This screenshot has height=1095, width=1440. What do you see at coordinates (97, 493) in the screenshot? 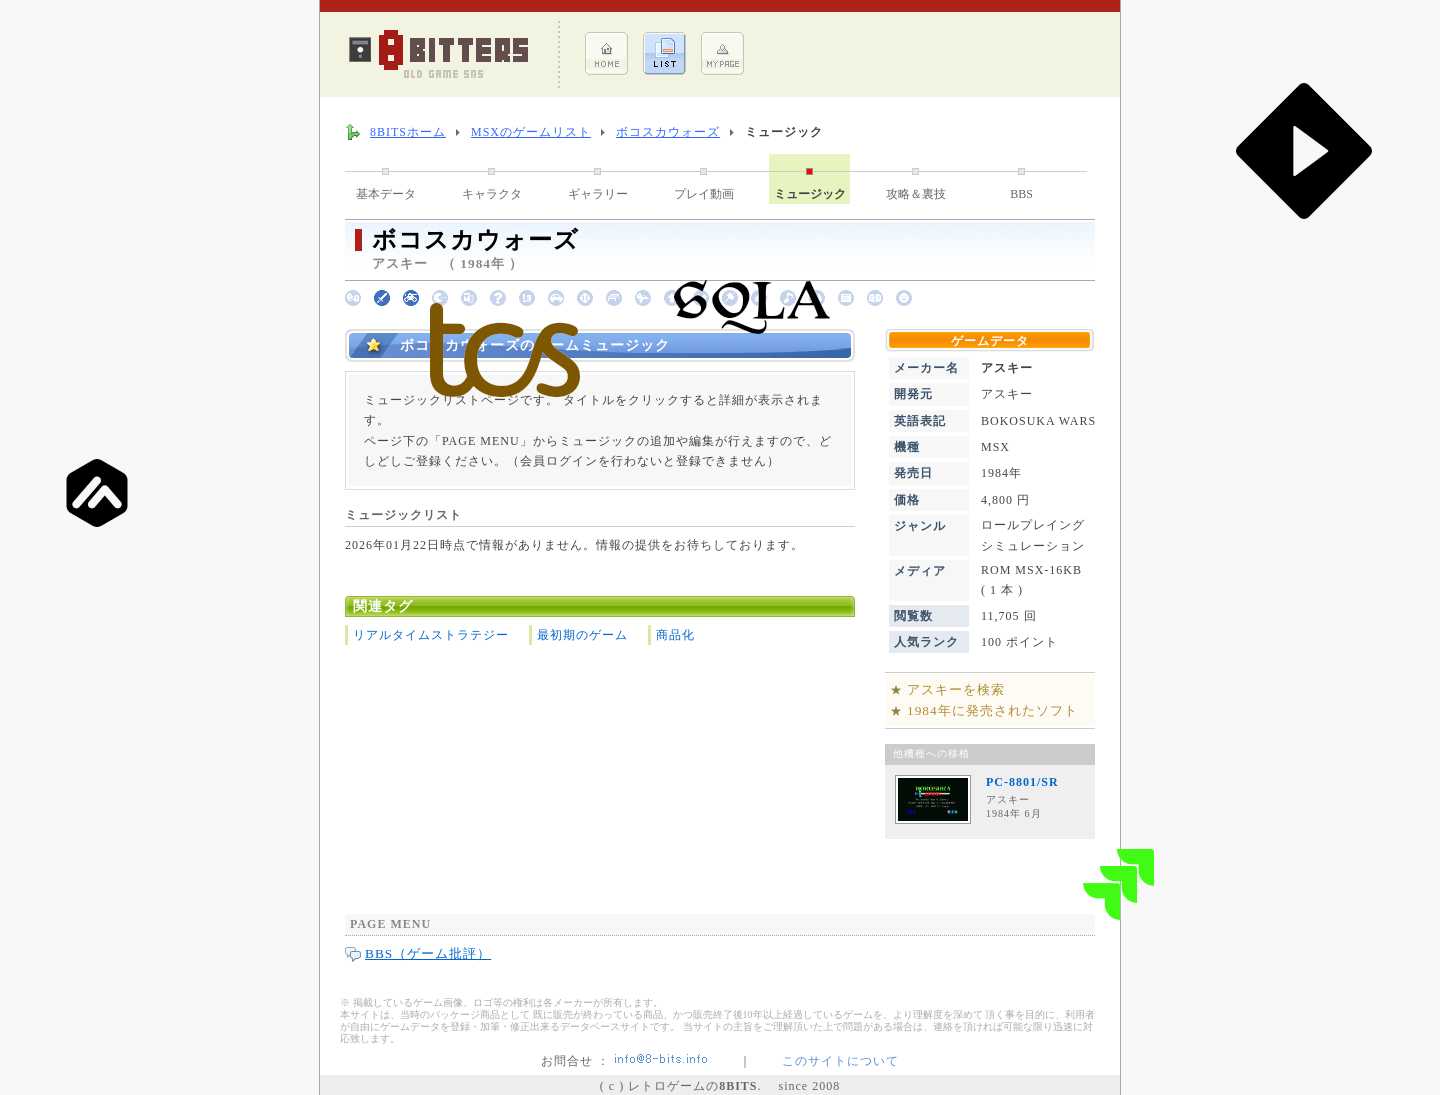
I see `open Matillion data integration platform` at bounding box center [97, 493].